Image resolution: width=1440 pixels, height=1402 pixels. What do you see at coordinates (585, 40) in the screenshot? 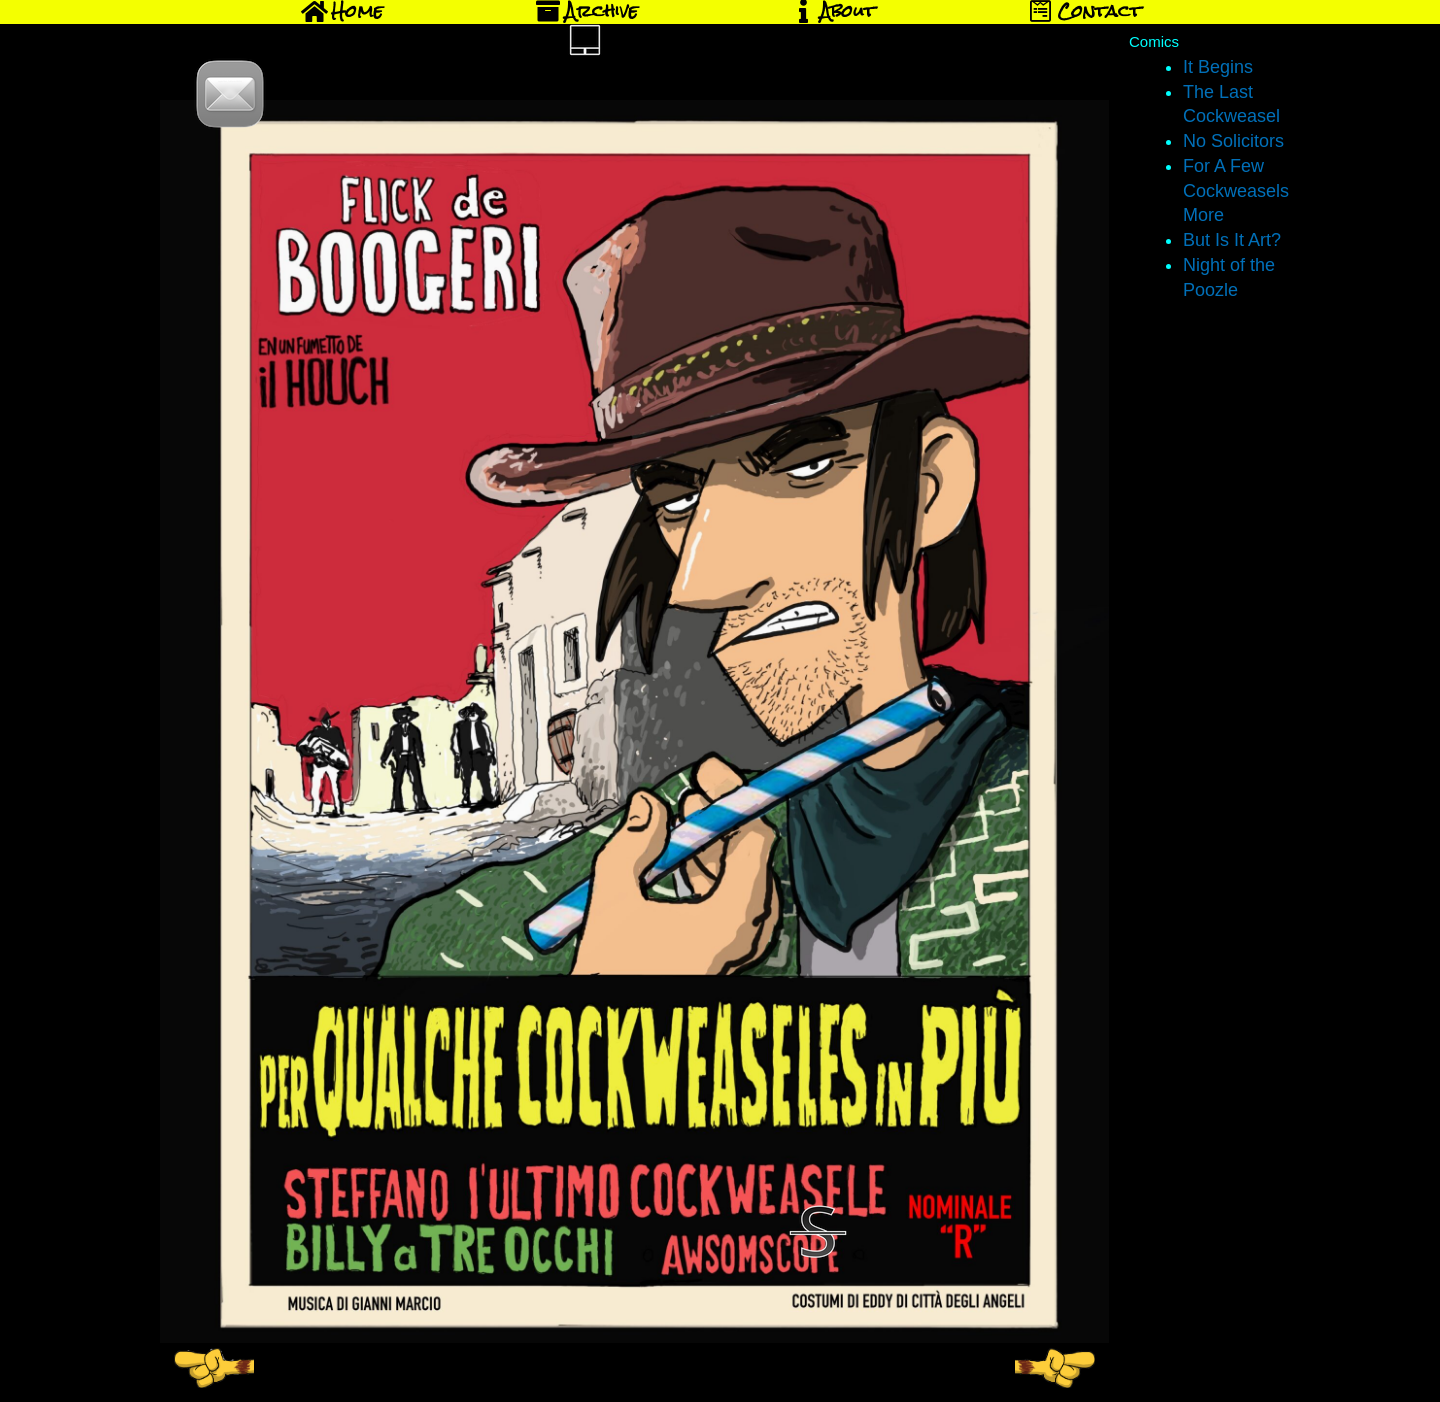
I see `touchpad is currently enabled` at bounding box center [585, 40].